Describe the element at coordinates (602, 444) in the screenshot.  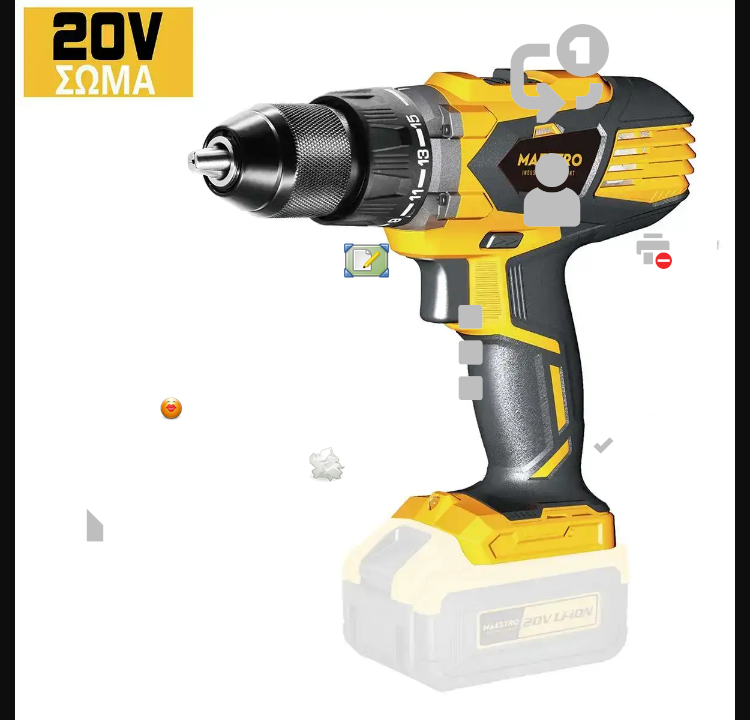
I see `indicates a completed or successful action` at that location.